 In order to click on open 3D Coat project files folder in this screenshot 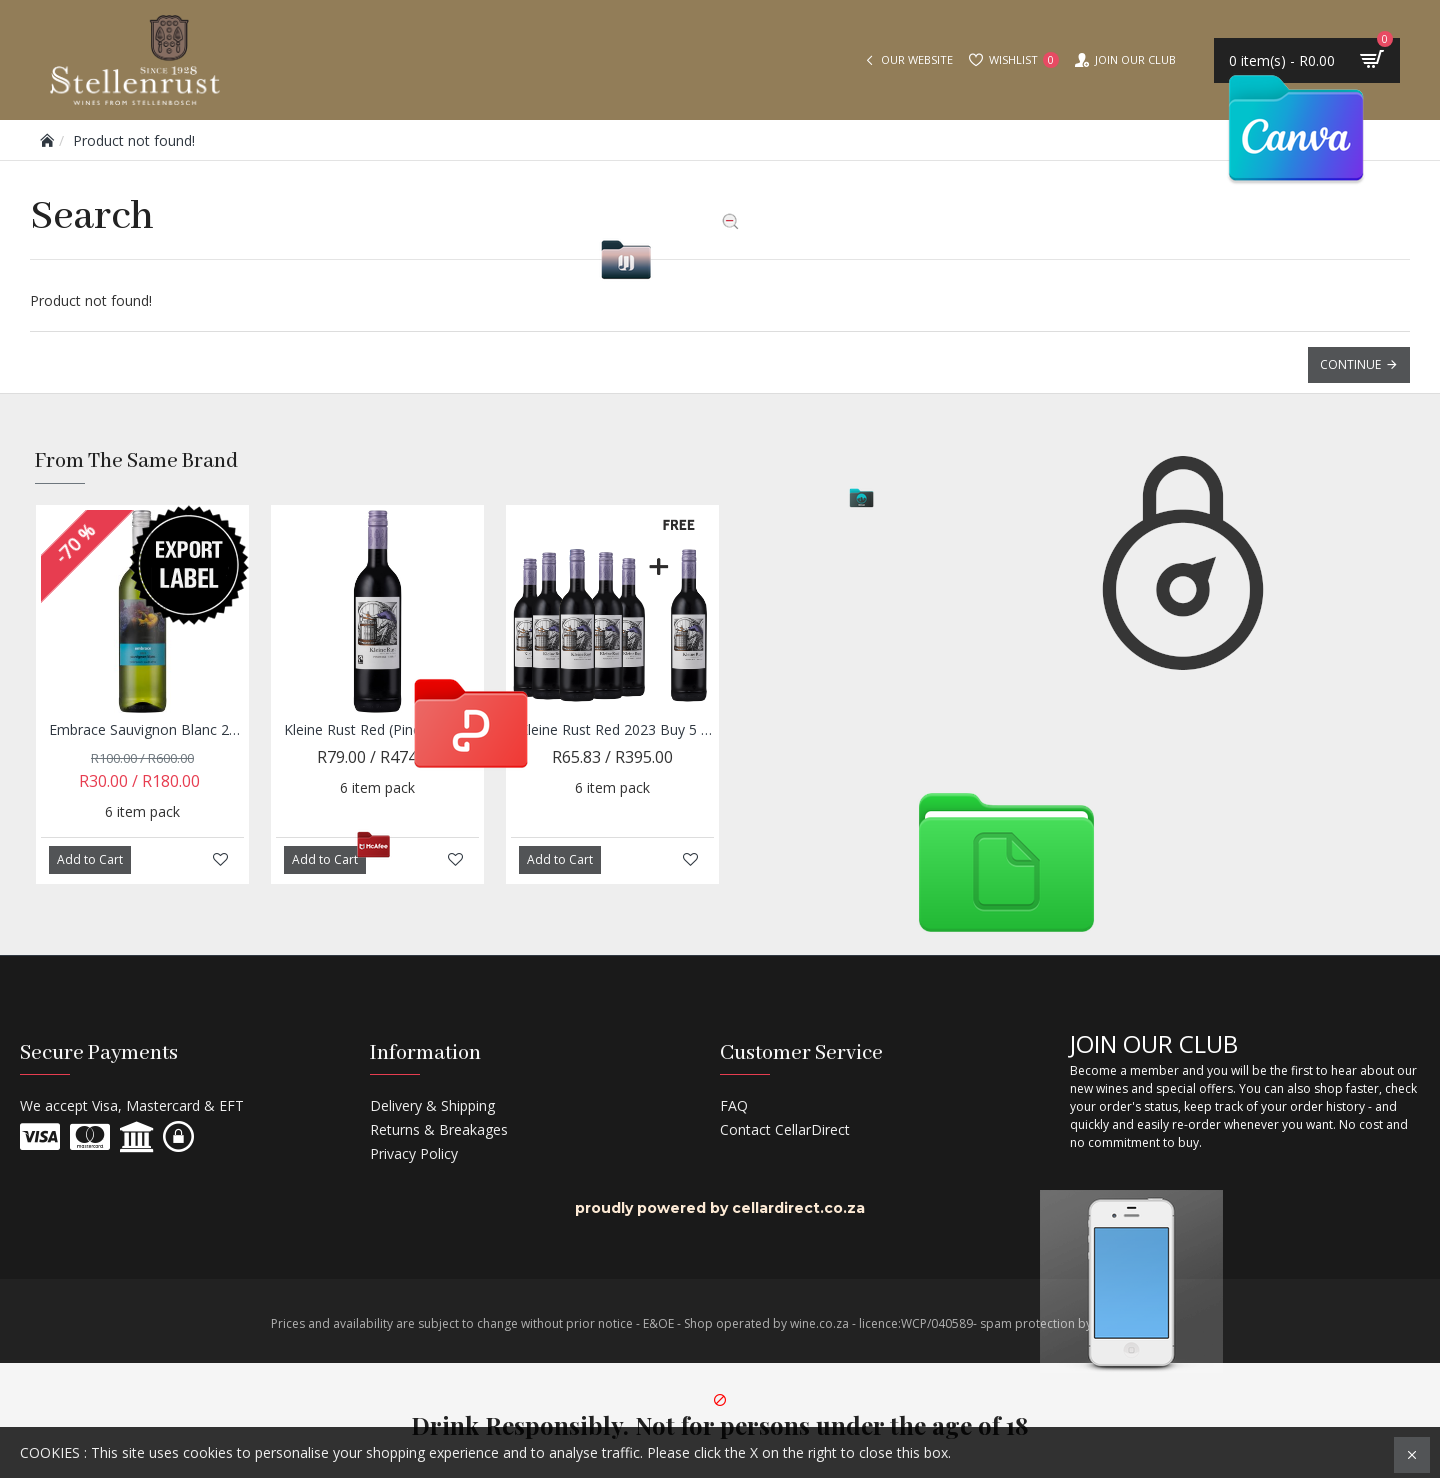, I will do `click(861, 498)`.